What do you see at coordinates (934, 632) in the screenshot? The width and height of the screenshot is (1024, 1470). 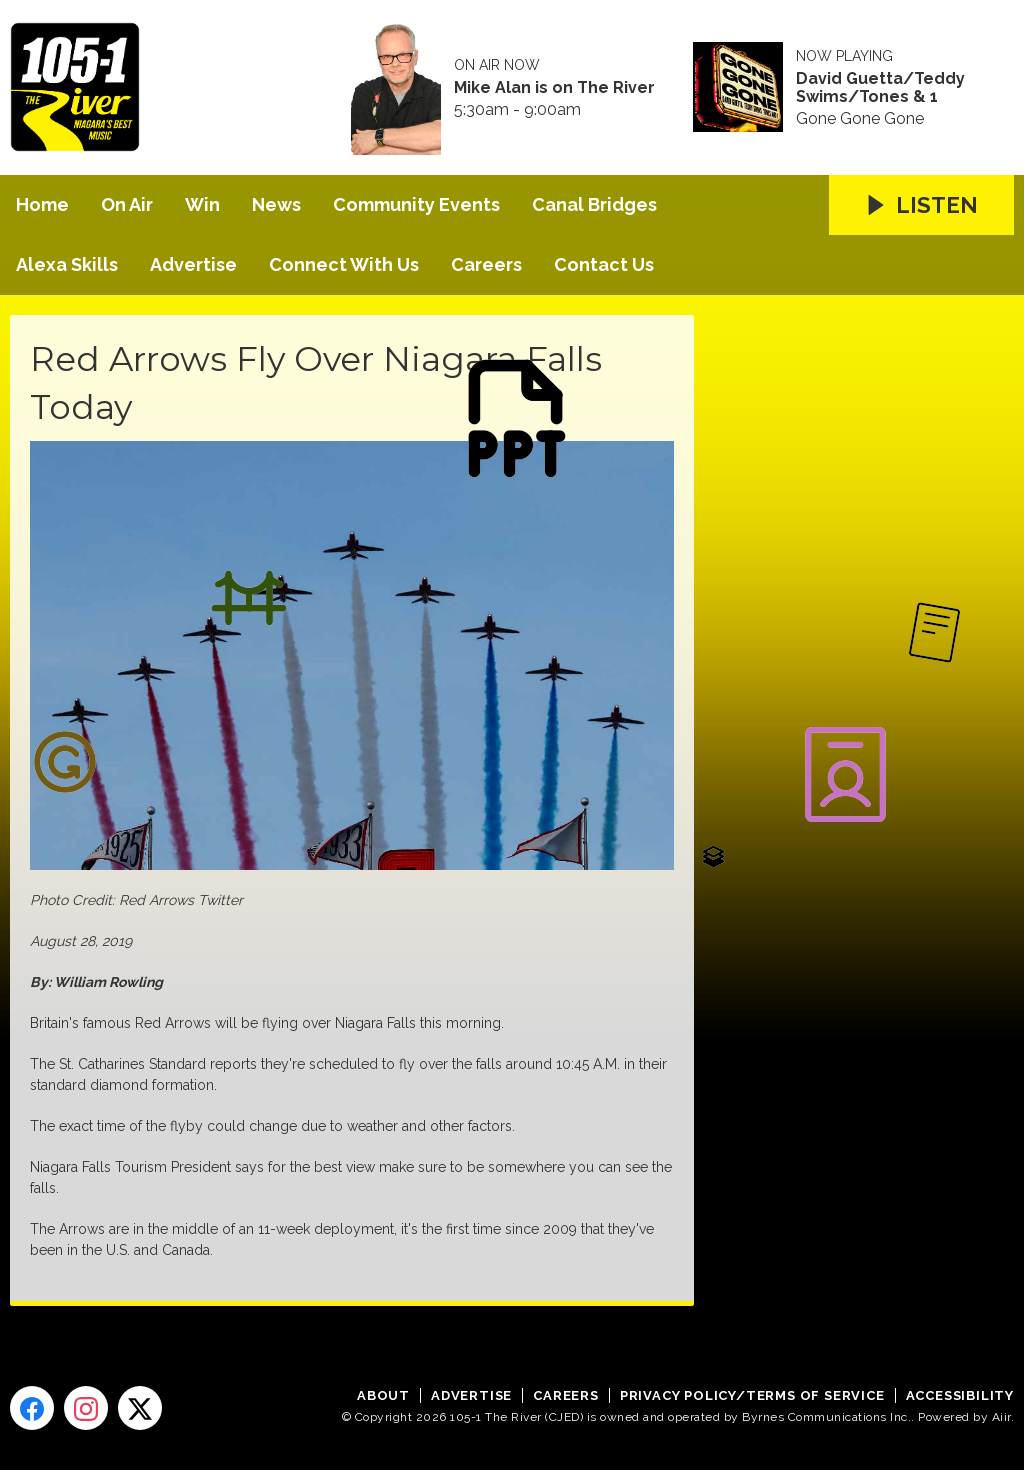 I see `view your resume on read.cv` at bounding box center [934, 632].